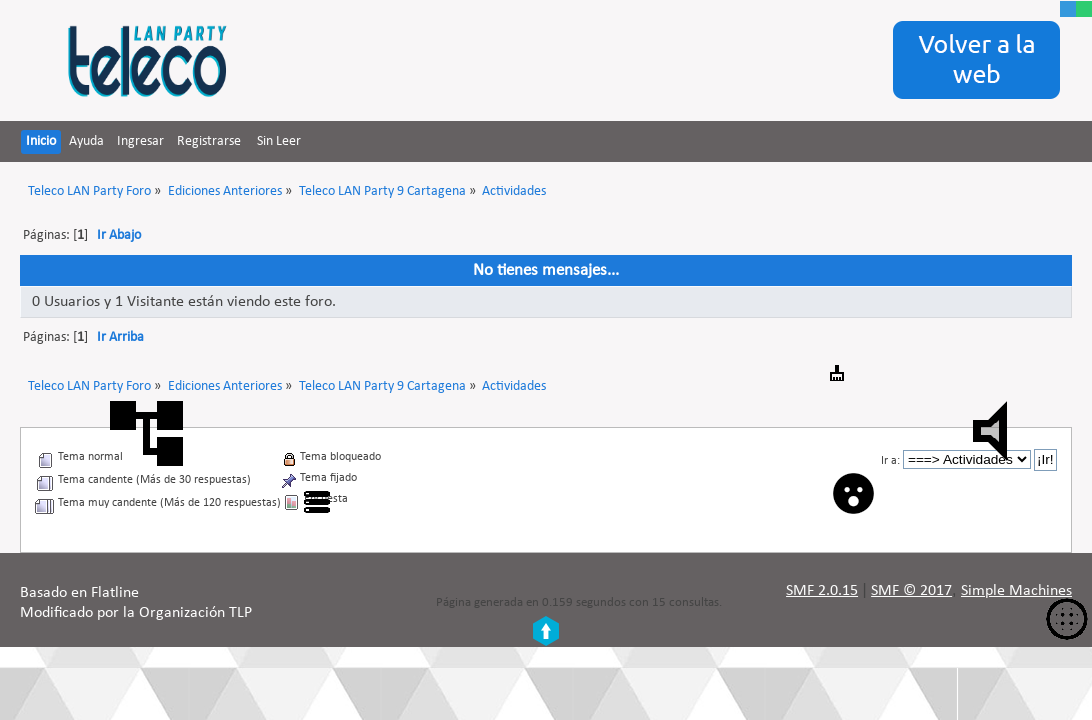 This screenshot has height=720, width=1092. What do you see at coordinates (837, 373) in the screenshot?
I see `access cleaning or housekeeping services` at bounding box center [837, 373].